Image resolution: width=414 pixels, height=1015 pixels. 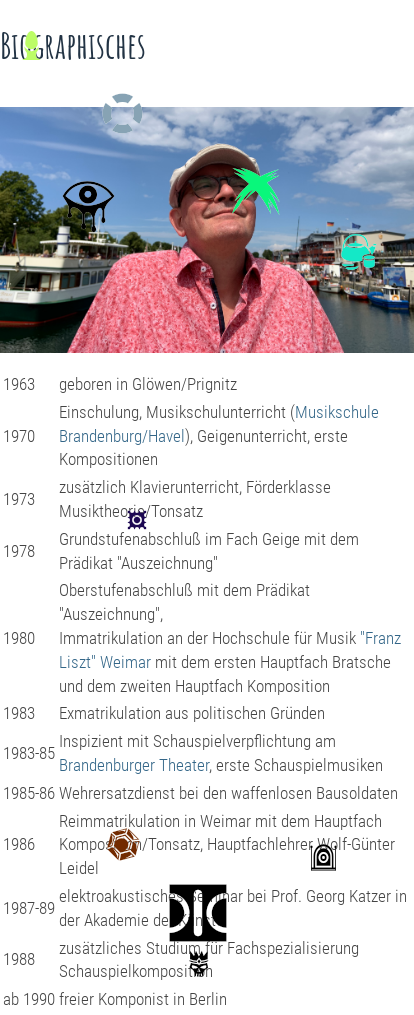 I want to click on select egg pod vehicle or transport, so click(x=31, y=45).